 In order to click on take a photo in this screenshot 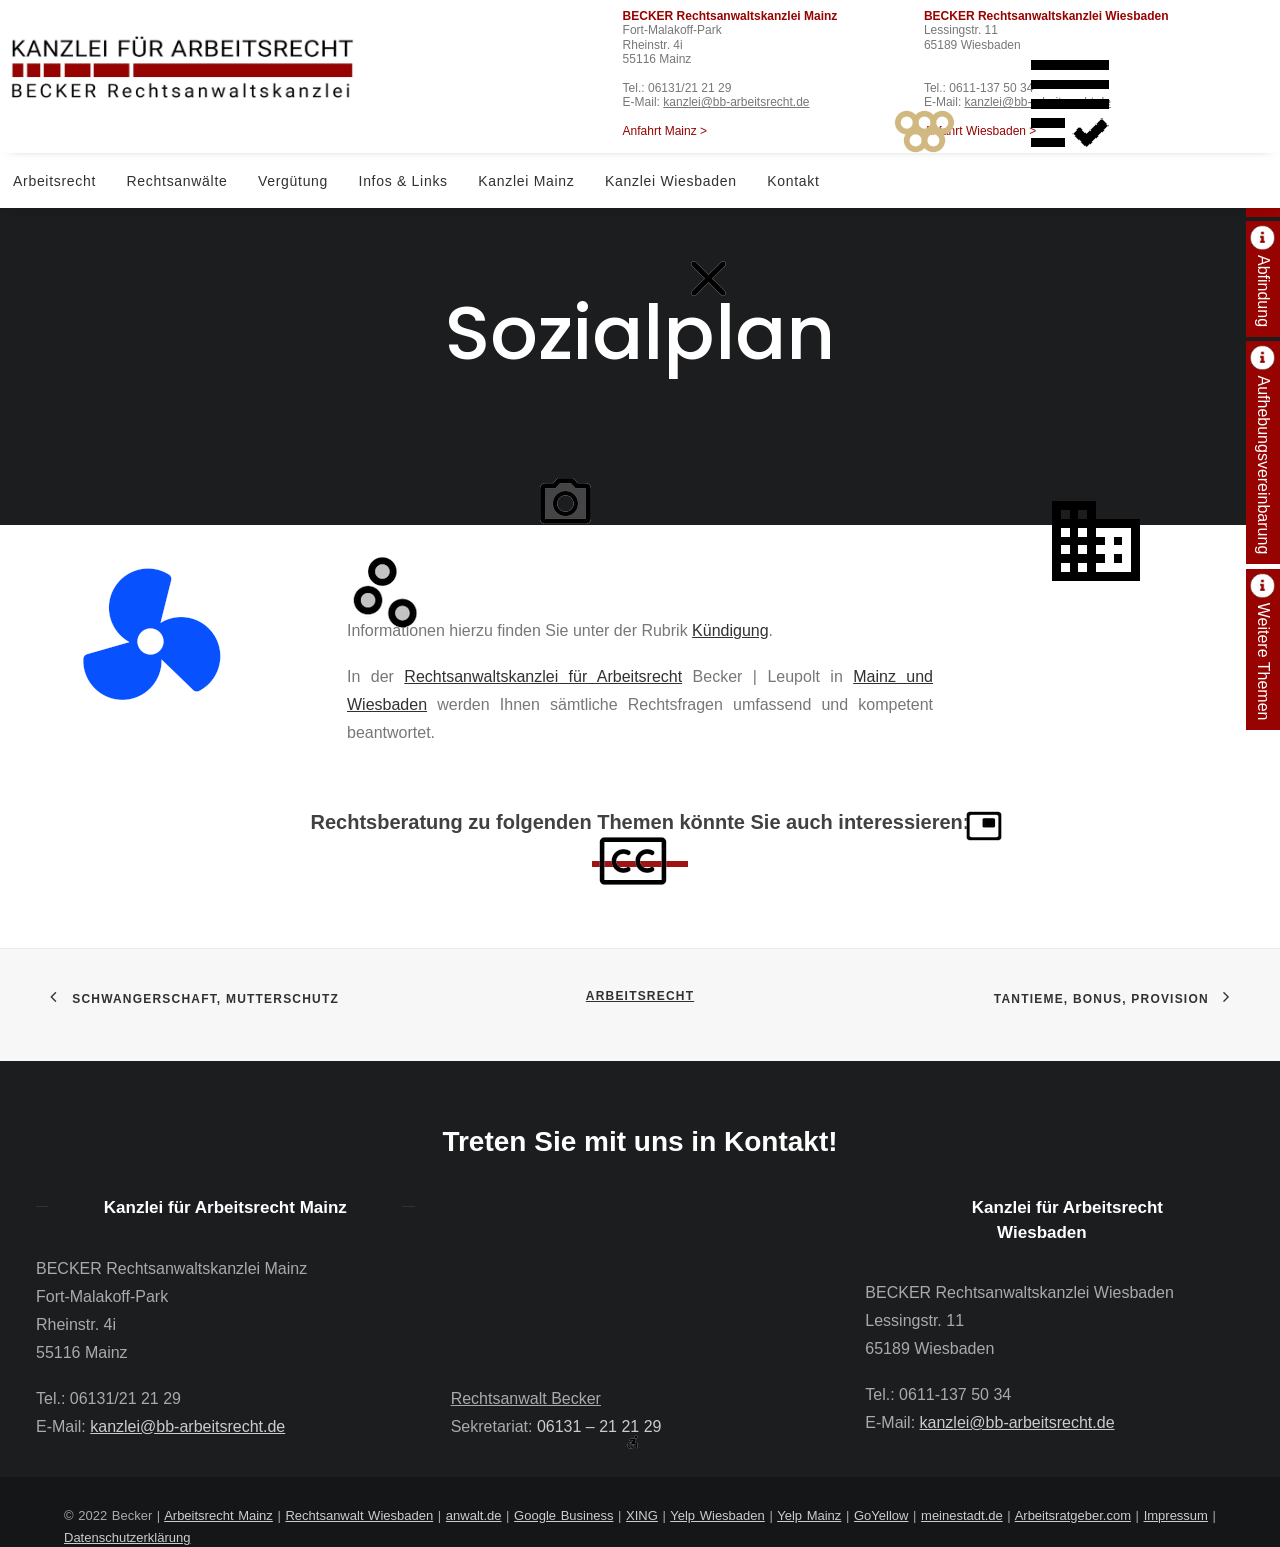, I will do `click(565, 503)`.